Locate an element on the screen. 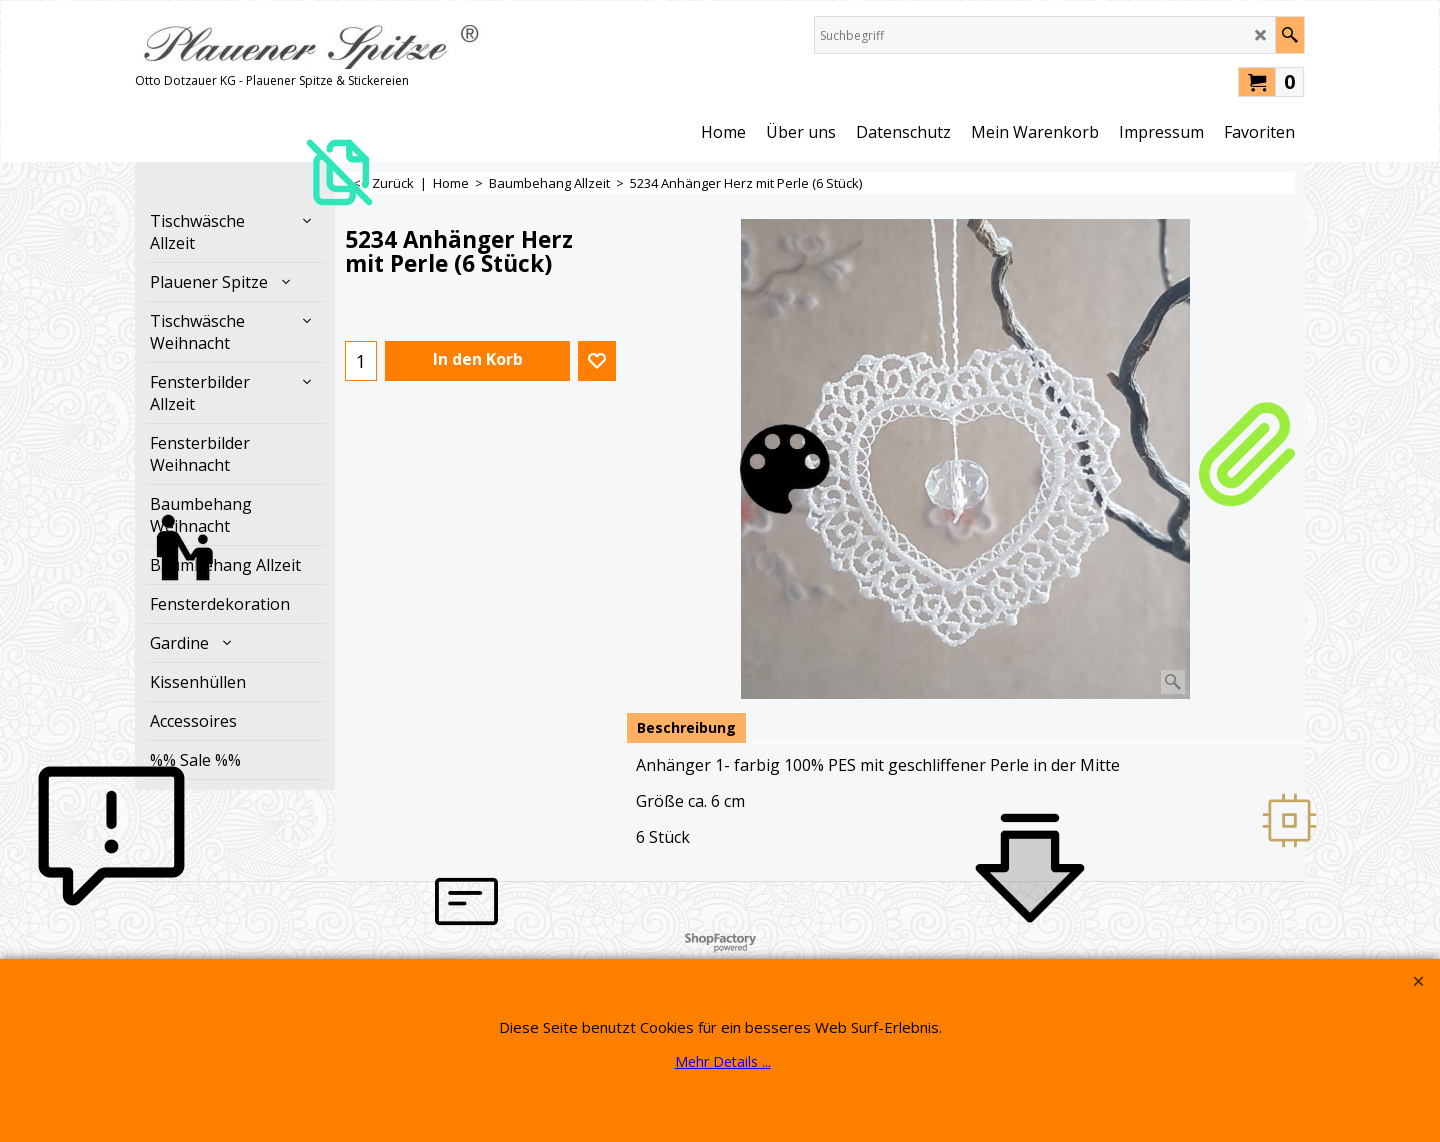  view or create a note is located at coordinates (466, 901).